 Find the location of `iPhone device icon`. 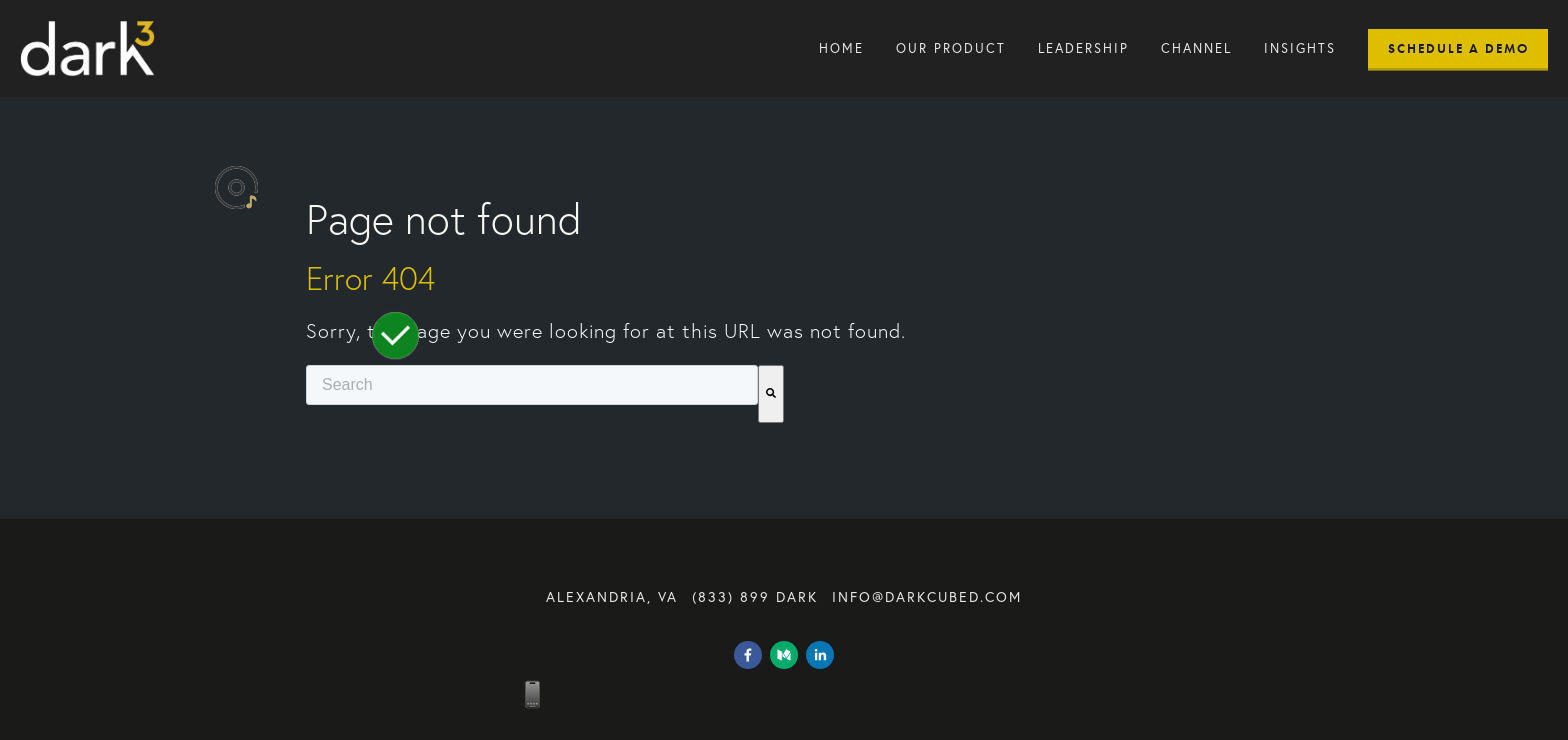

iPhone device icon is located at coordinates (532, 694).